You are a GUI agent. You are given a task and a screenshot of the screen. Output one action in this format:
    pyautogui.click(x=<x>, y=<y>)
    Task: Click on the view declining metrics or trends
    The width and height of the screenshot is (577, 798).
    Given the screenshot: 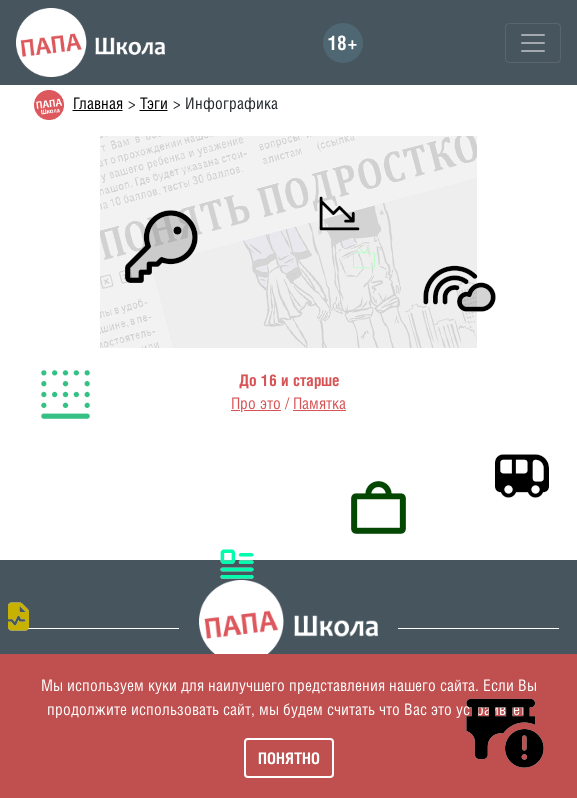 What is the action you would take?
    pyautogui.click(x=339, y=213)
    